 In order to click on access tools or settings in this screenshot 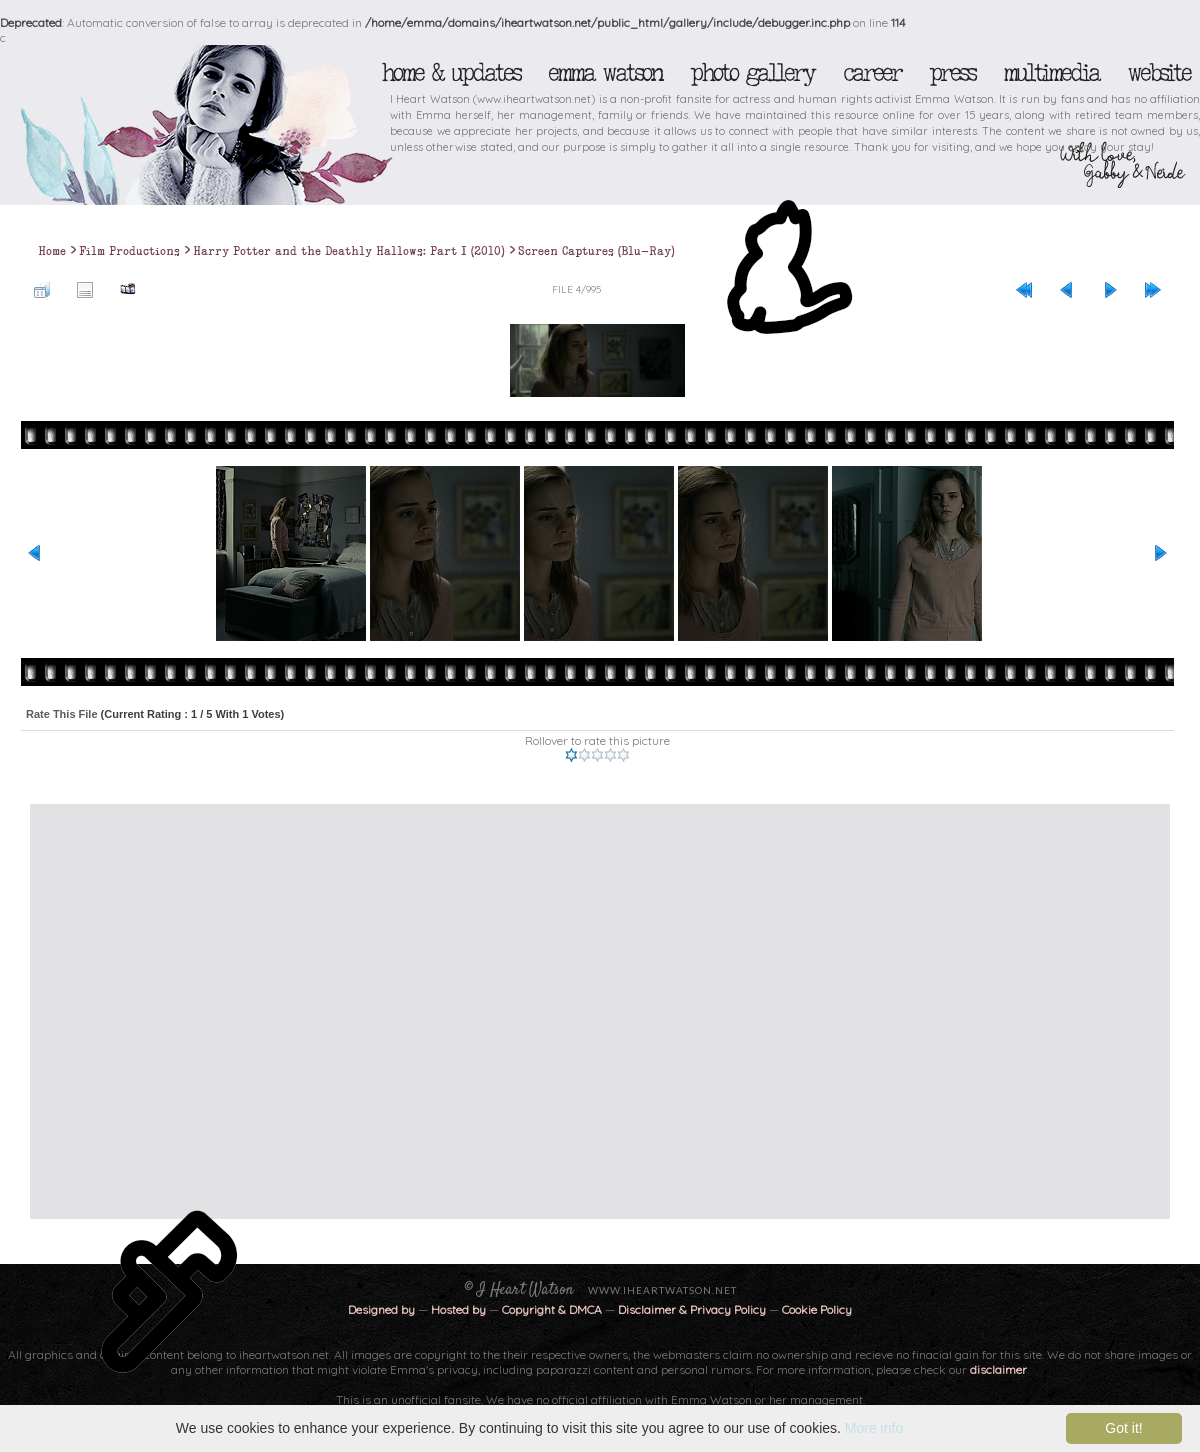, I will do `click(168, 1293)`.